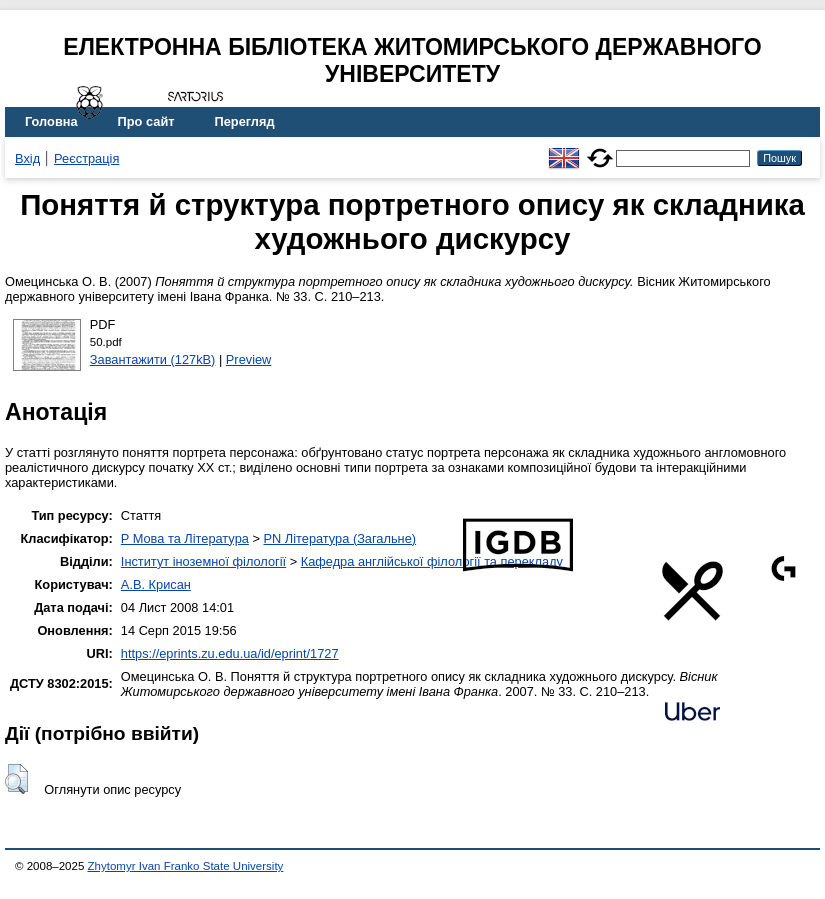 This screenshot has height=899, width=825. What do you see at coordinates (692, 711) in the screenshot?
I see `open the Uber app` at bounding box center [692, 711].